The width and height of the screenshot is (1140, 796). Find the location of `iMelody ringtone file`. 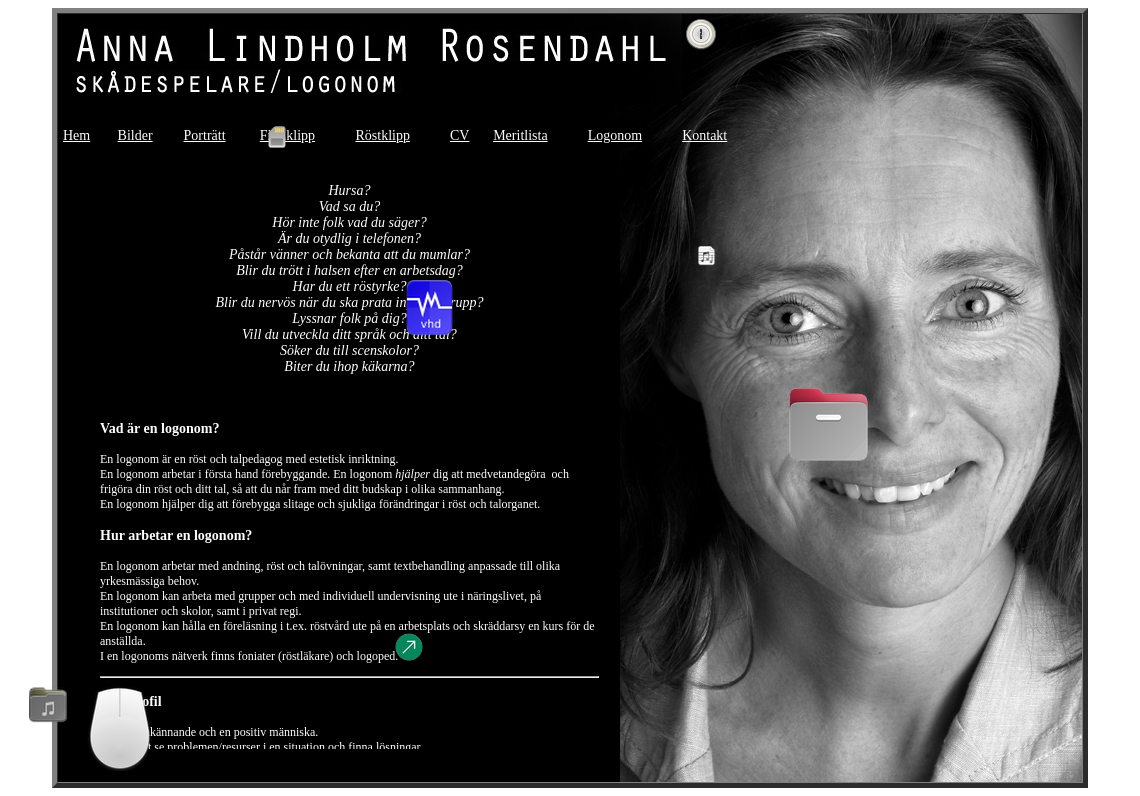

iMelody ringtone file is located at coordinates (706, 255).